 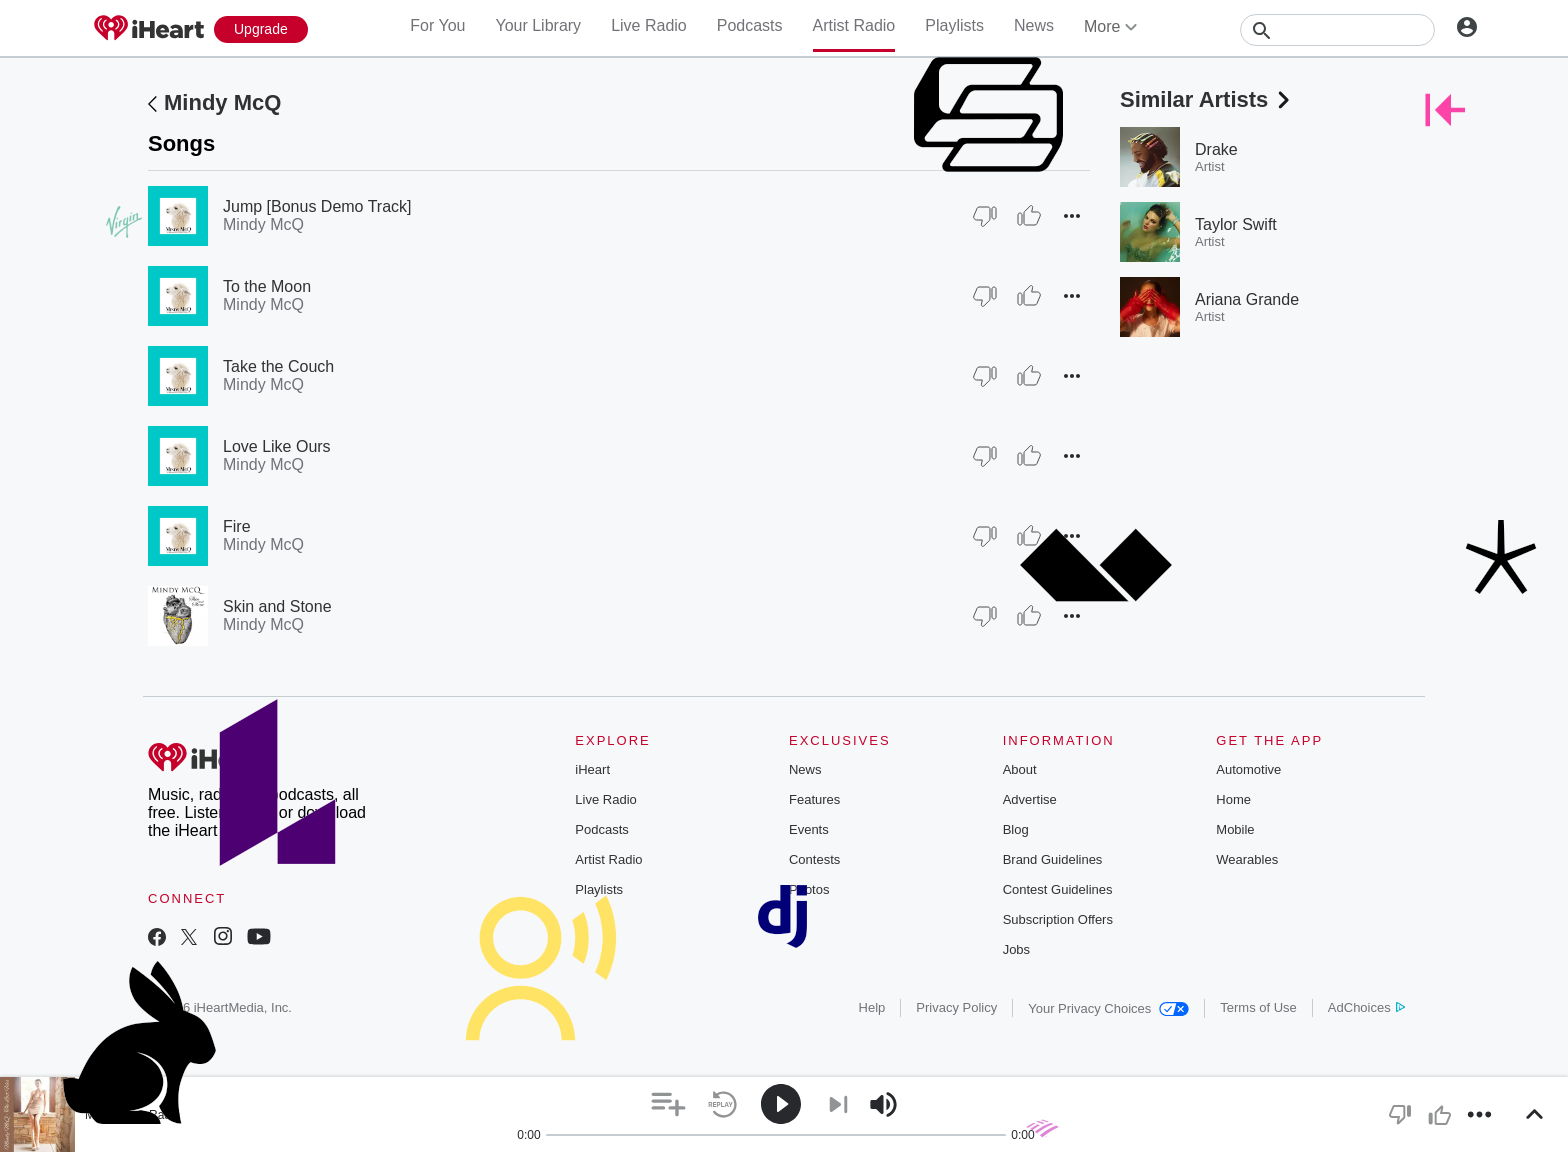 What do you see at coordinates (541, 972) in the screenshot?
I see `activate voice input or speech recognition` at bounding box center [541, 972].